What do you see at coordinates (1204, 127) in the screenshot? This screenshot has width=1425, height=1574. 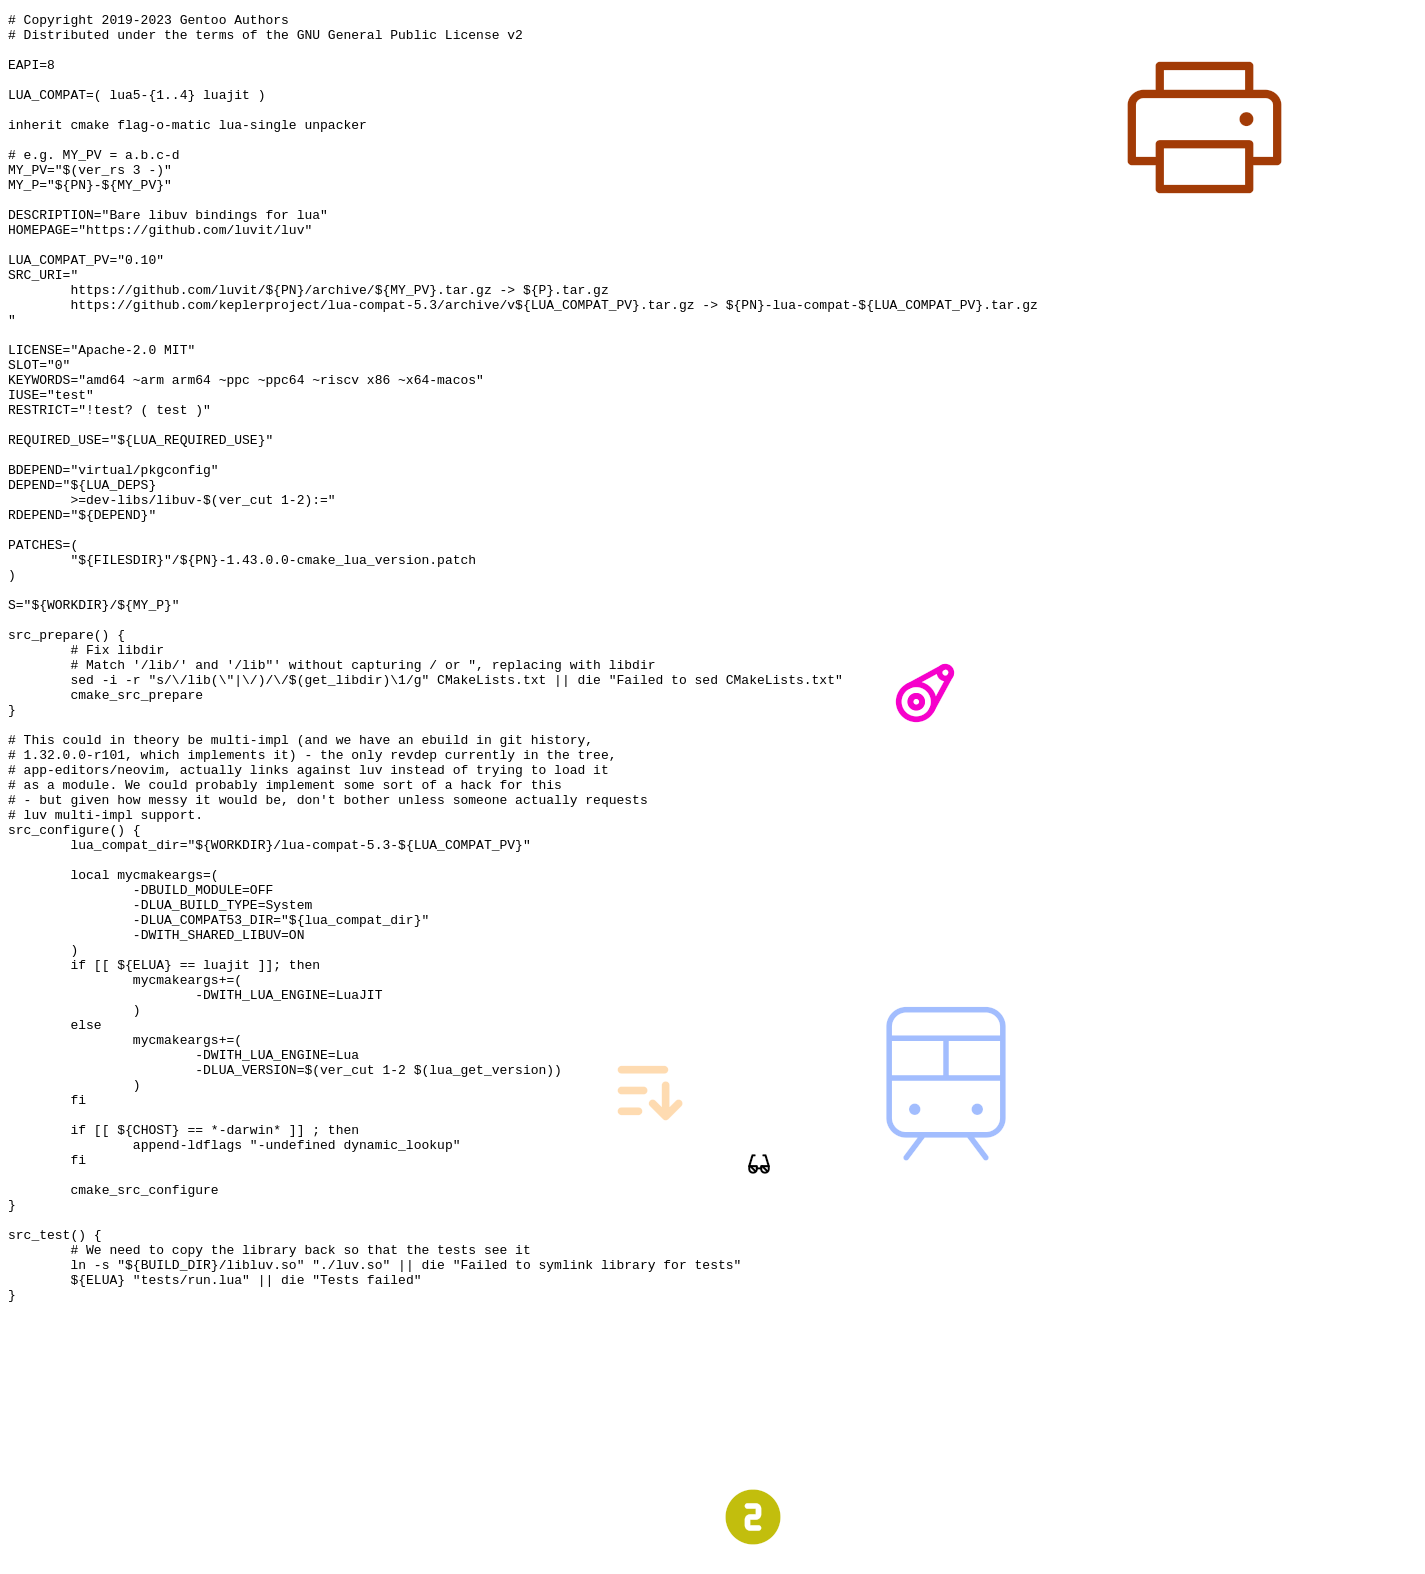 I see `print current document or page` at bounding box center [1204, 127].